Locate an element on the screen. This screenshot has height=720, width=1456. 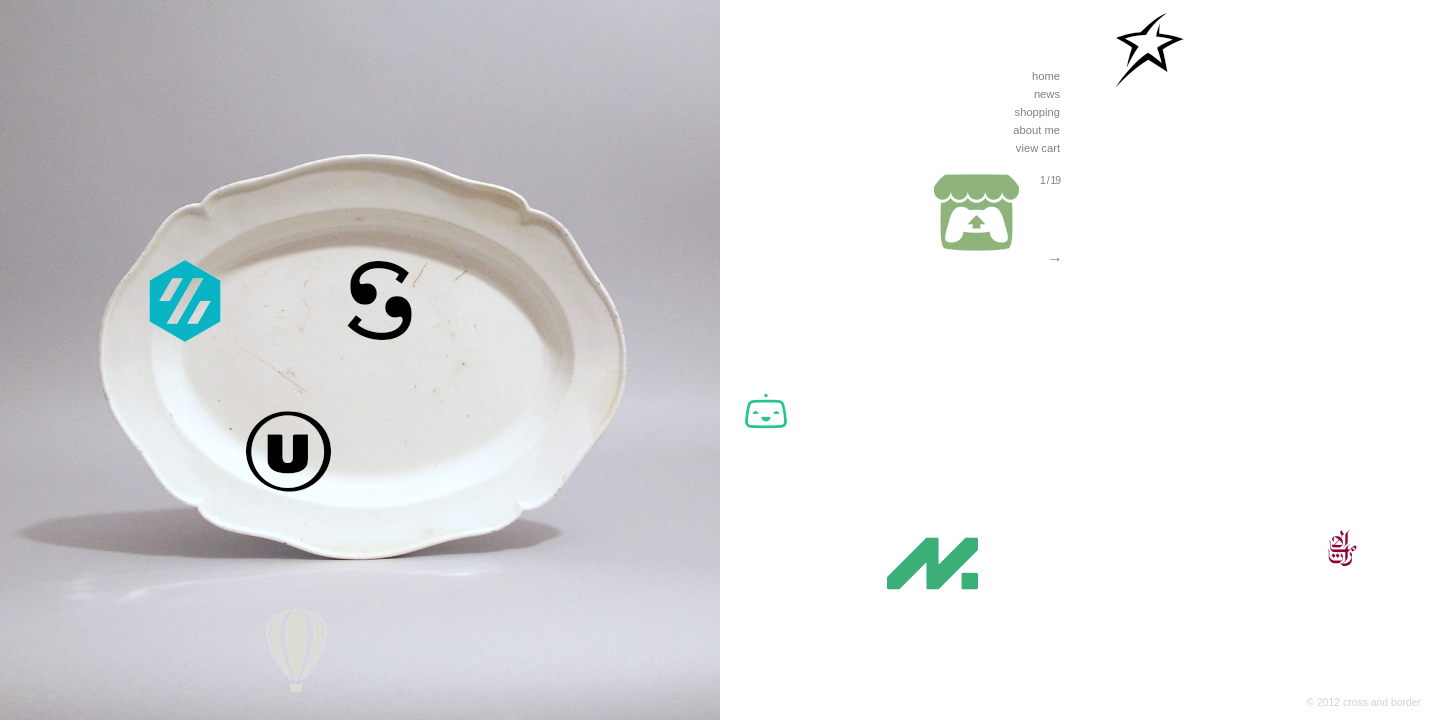
meizu brand logo is located at coordinates (932, 563).